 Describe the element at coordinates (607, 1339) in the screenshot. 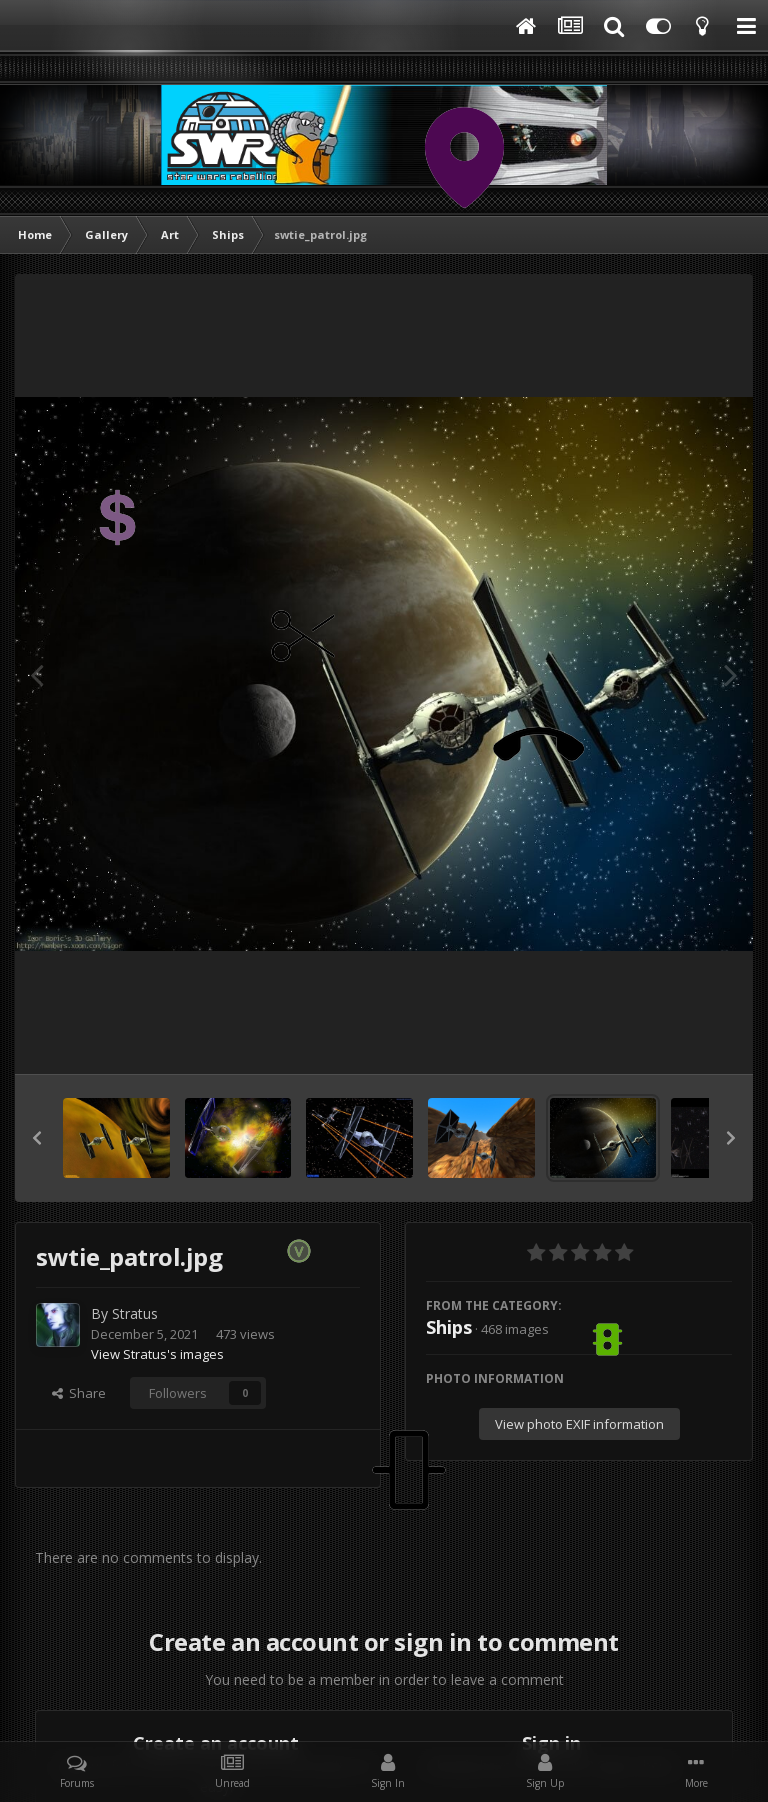

I see `view traffic conditions` at that location.